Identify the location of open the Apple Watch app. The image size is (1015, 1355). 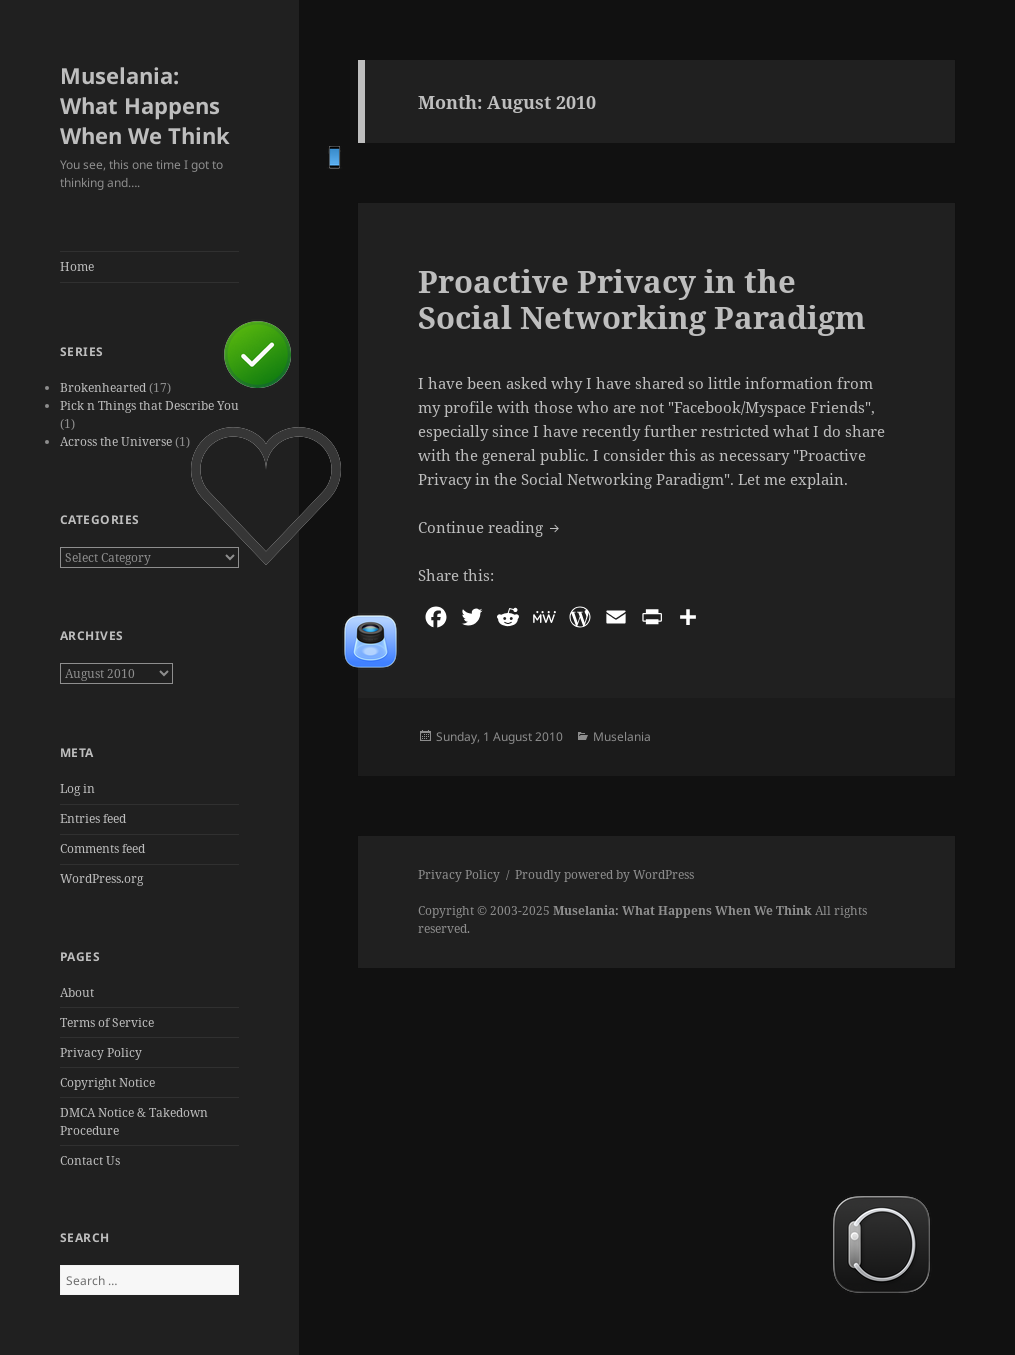
(881, 1244).